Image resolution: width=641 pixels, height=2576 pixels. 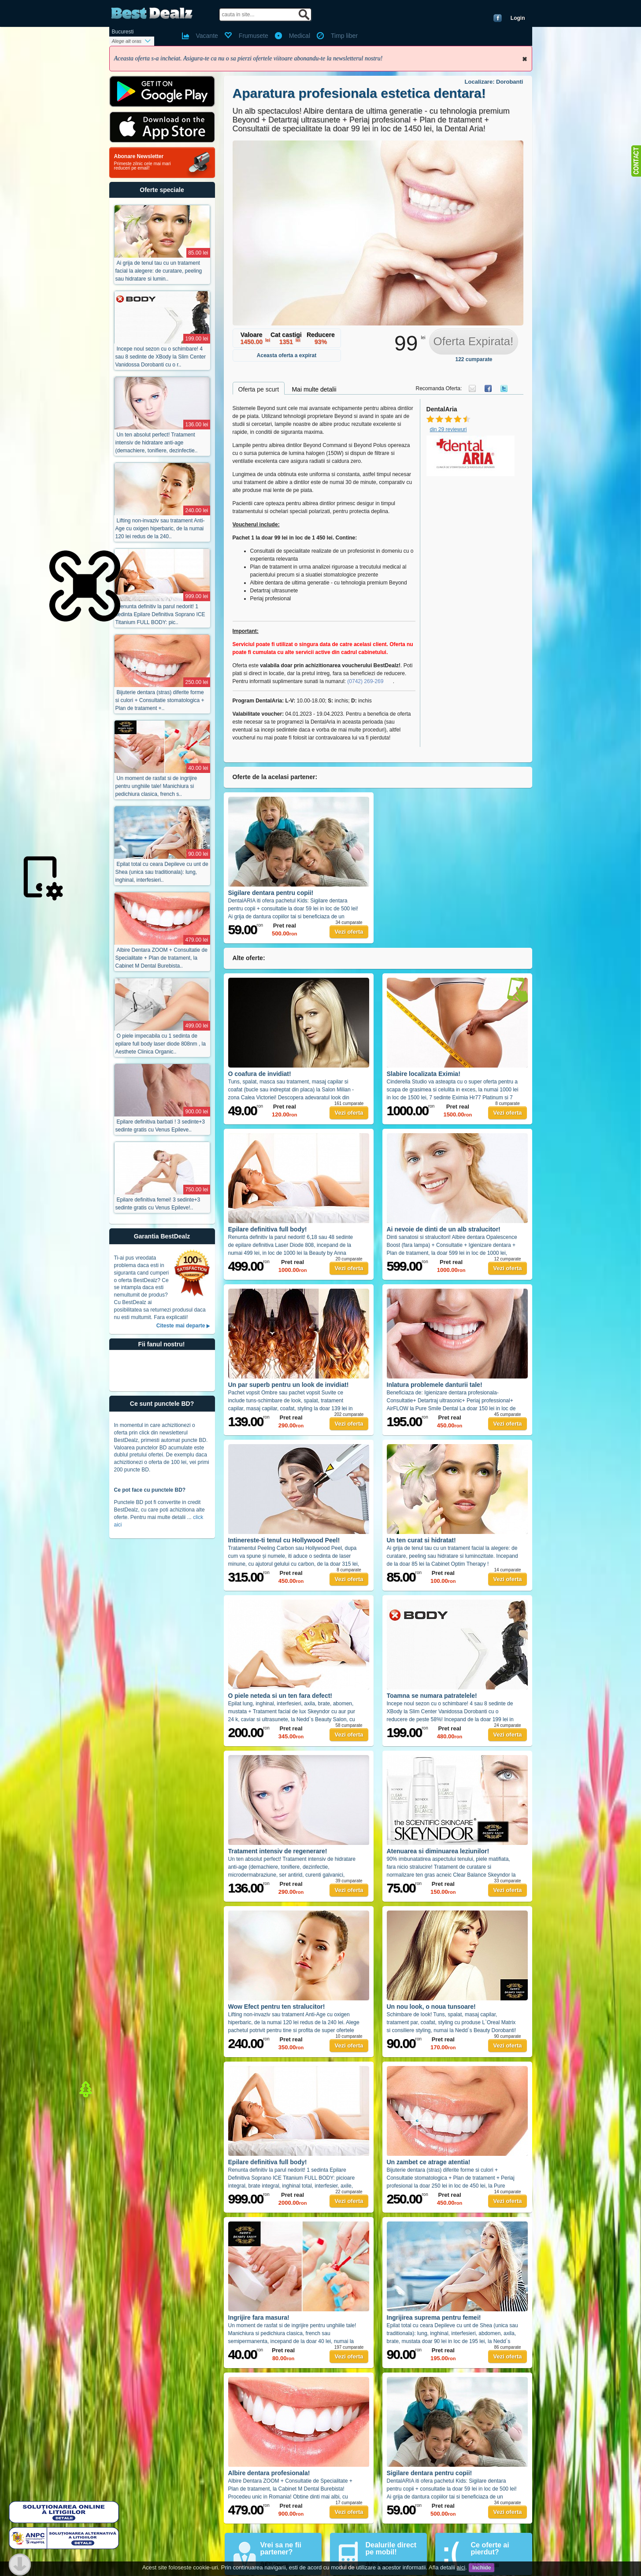 What do you see at coordinates (85, 586) in the screenshot?
I see `access drone controls` at bounding box center [85, 586].